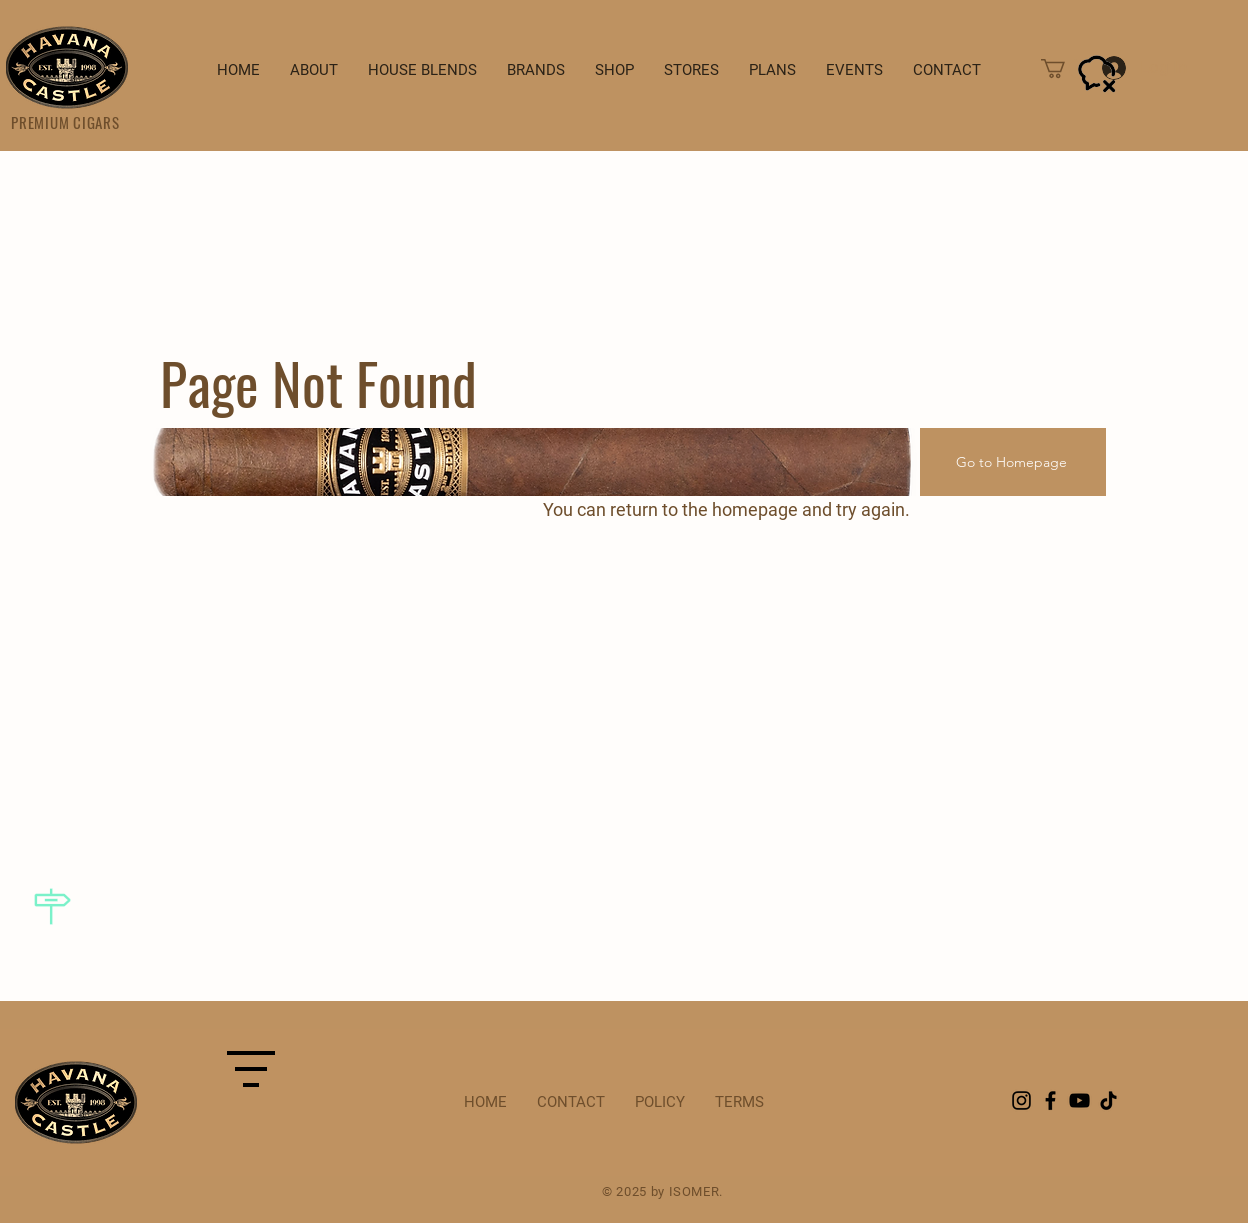 This screenshot has height=1223, width=1248. Describe the element at coordinates (251, 1071) in the screenshot. I see `filter or sort list items` at that location.